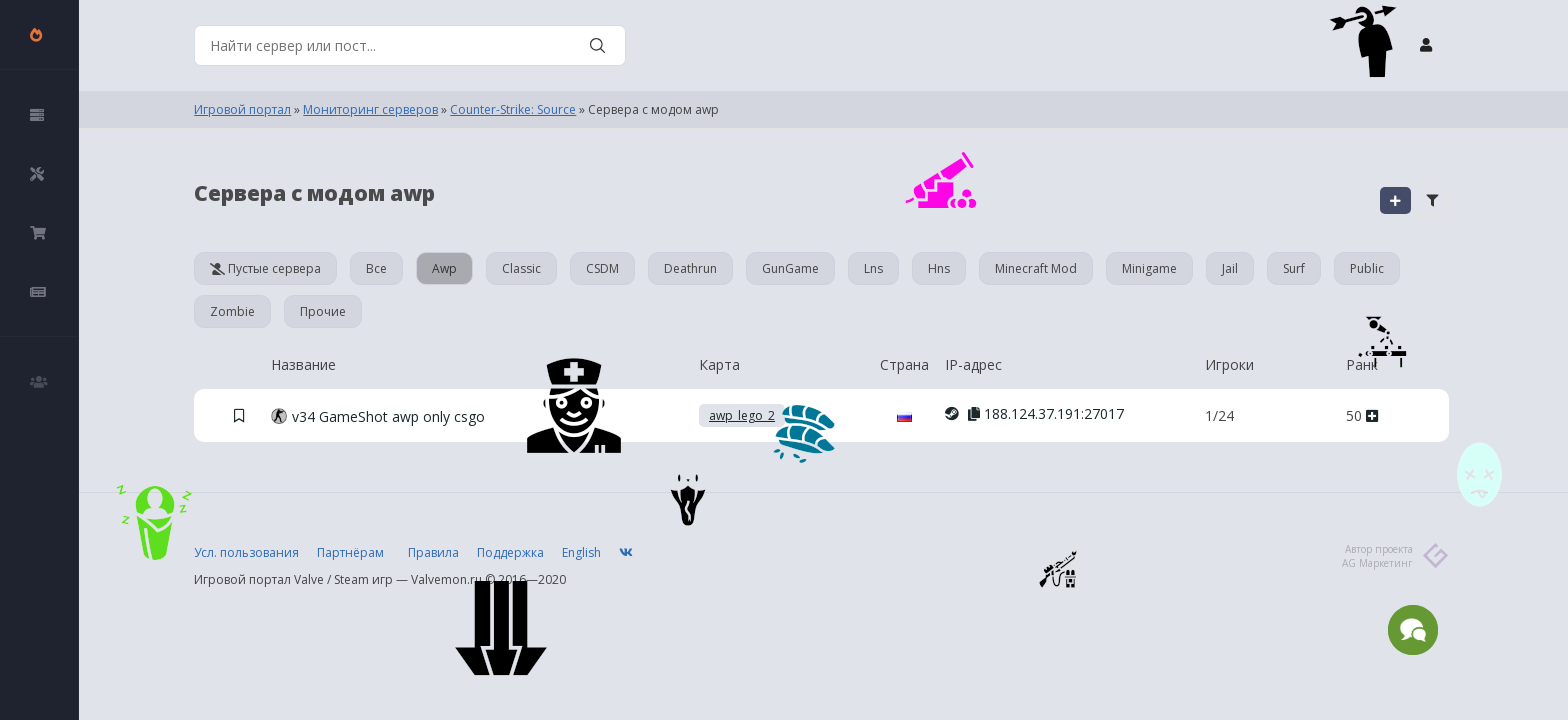  I want to click on activate a powerful downward attack or smash move, so click(501, 628).